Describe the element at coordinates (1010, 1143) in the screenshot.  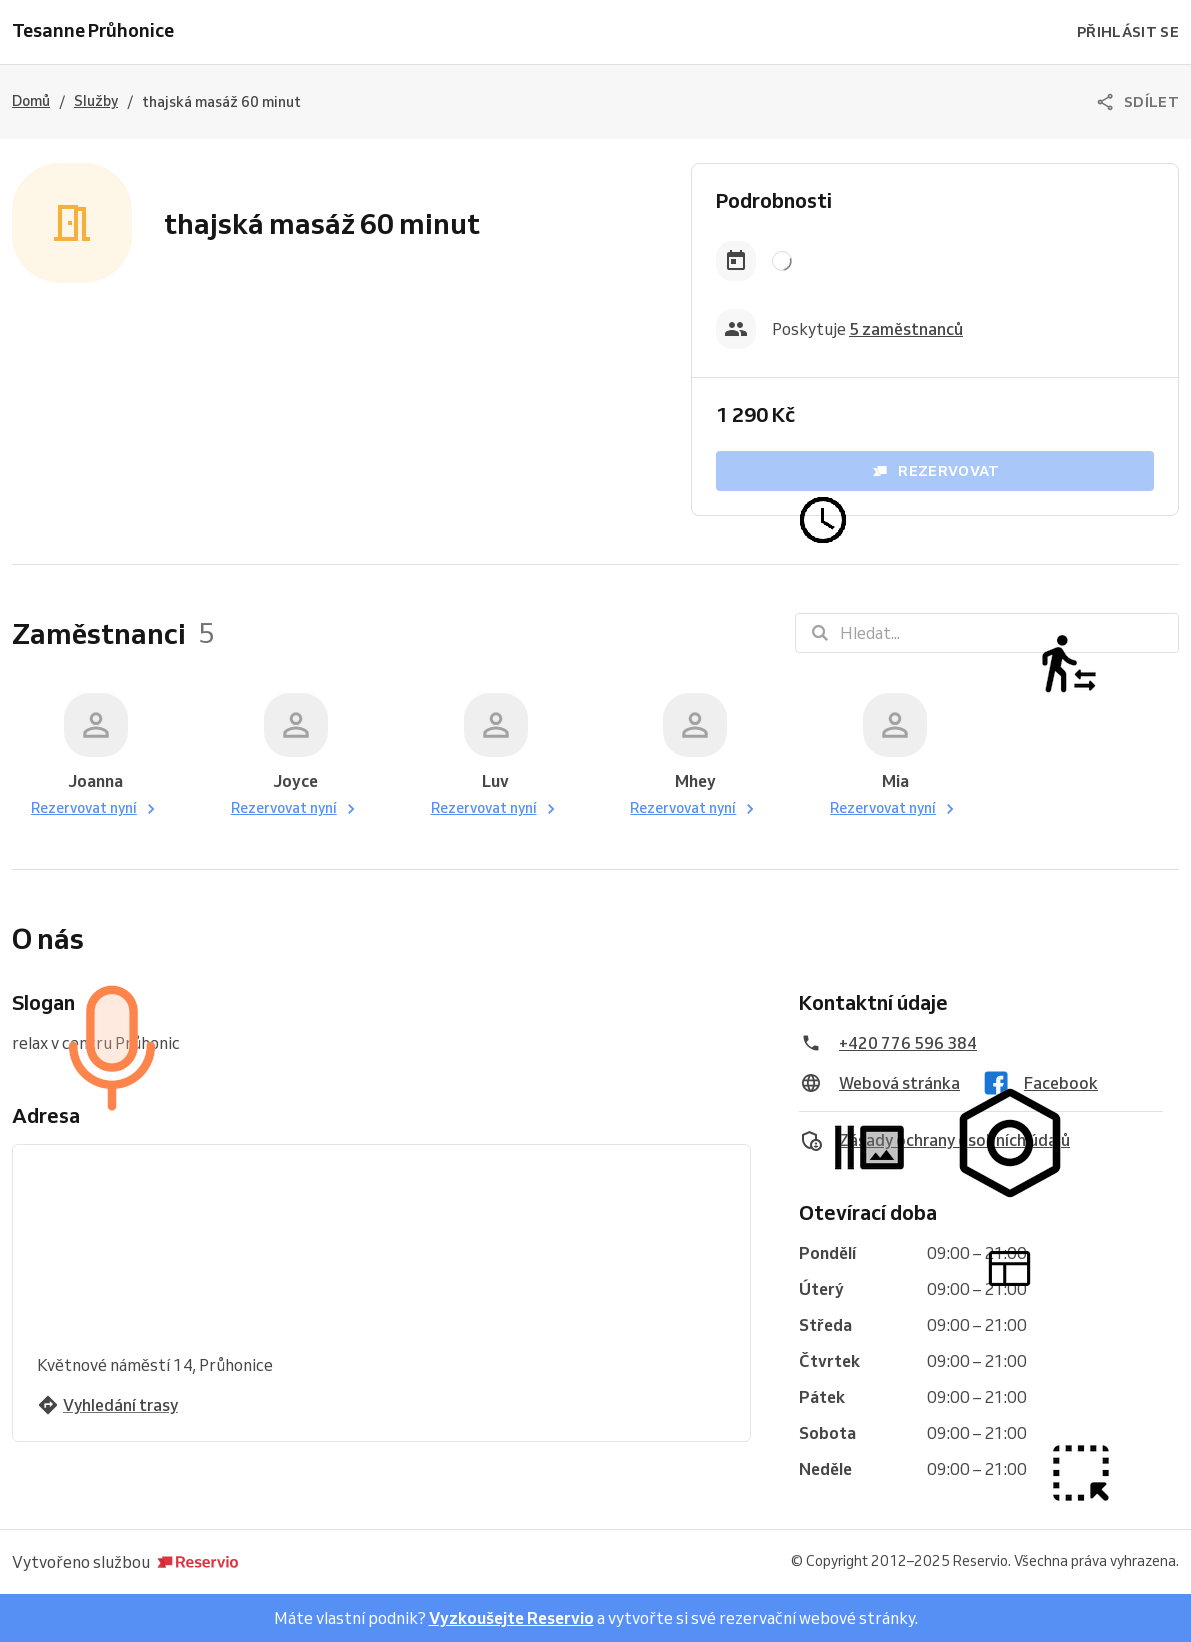
I see `access hardware or mechanical settings` at that location.